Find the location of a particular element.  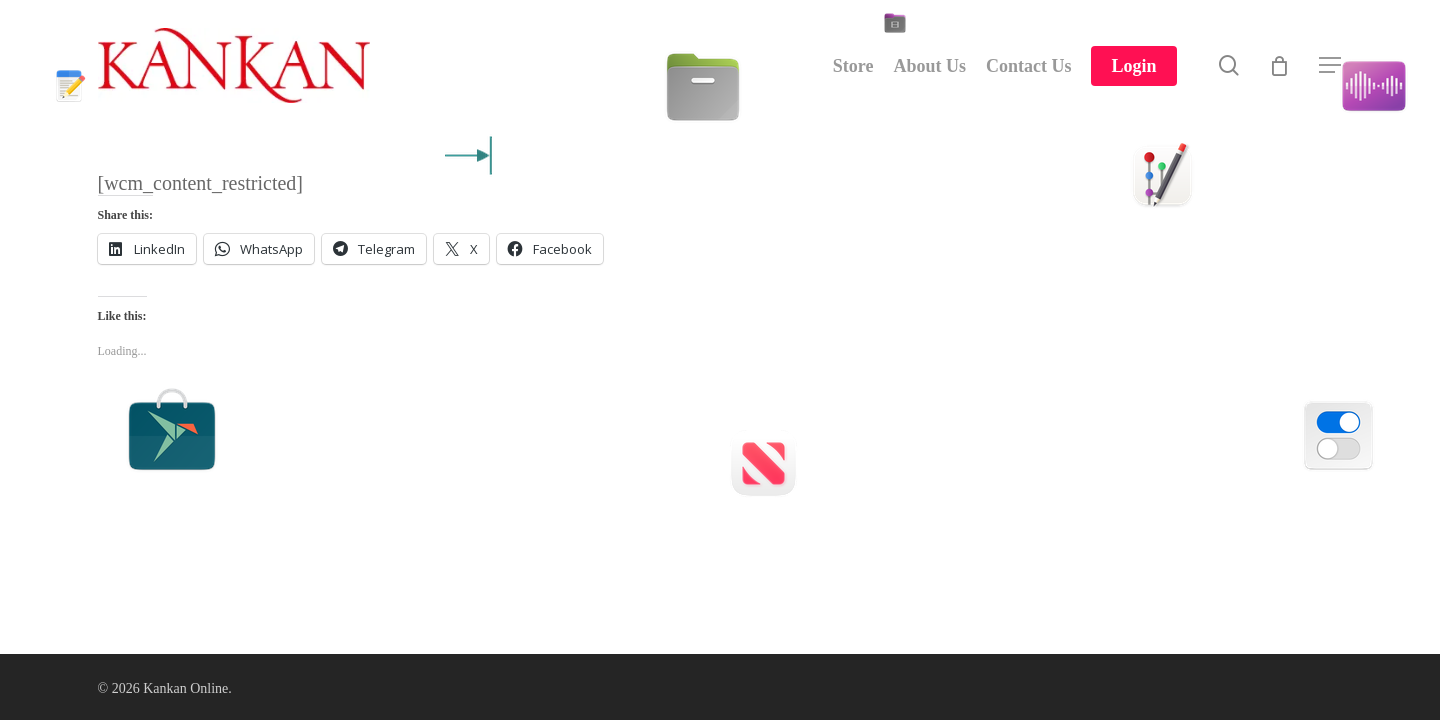

open the text editor application is located at coordinates (69, 86).